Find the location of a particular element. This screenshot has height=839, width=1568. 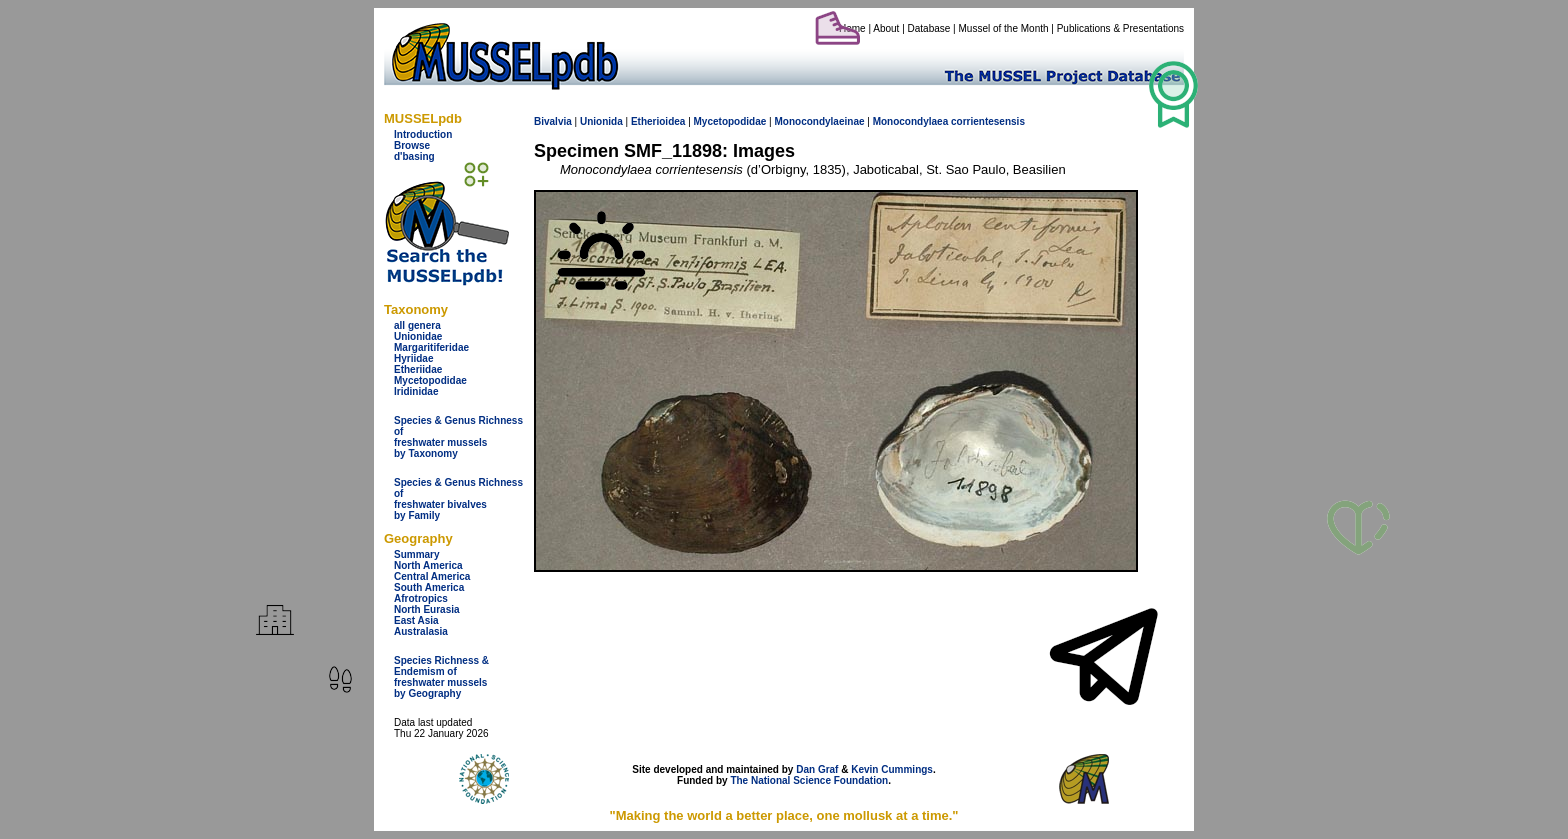

view step count or walking activity is located at coordinates (340, 679).